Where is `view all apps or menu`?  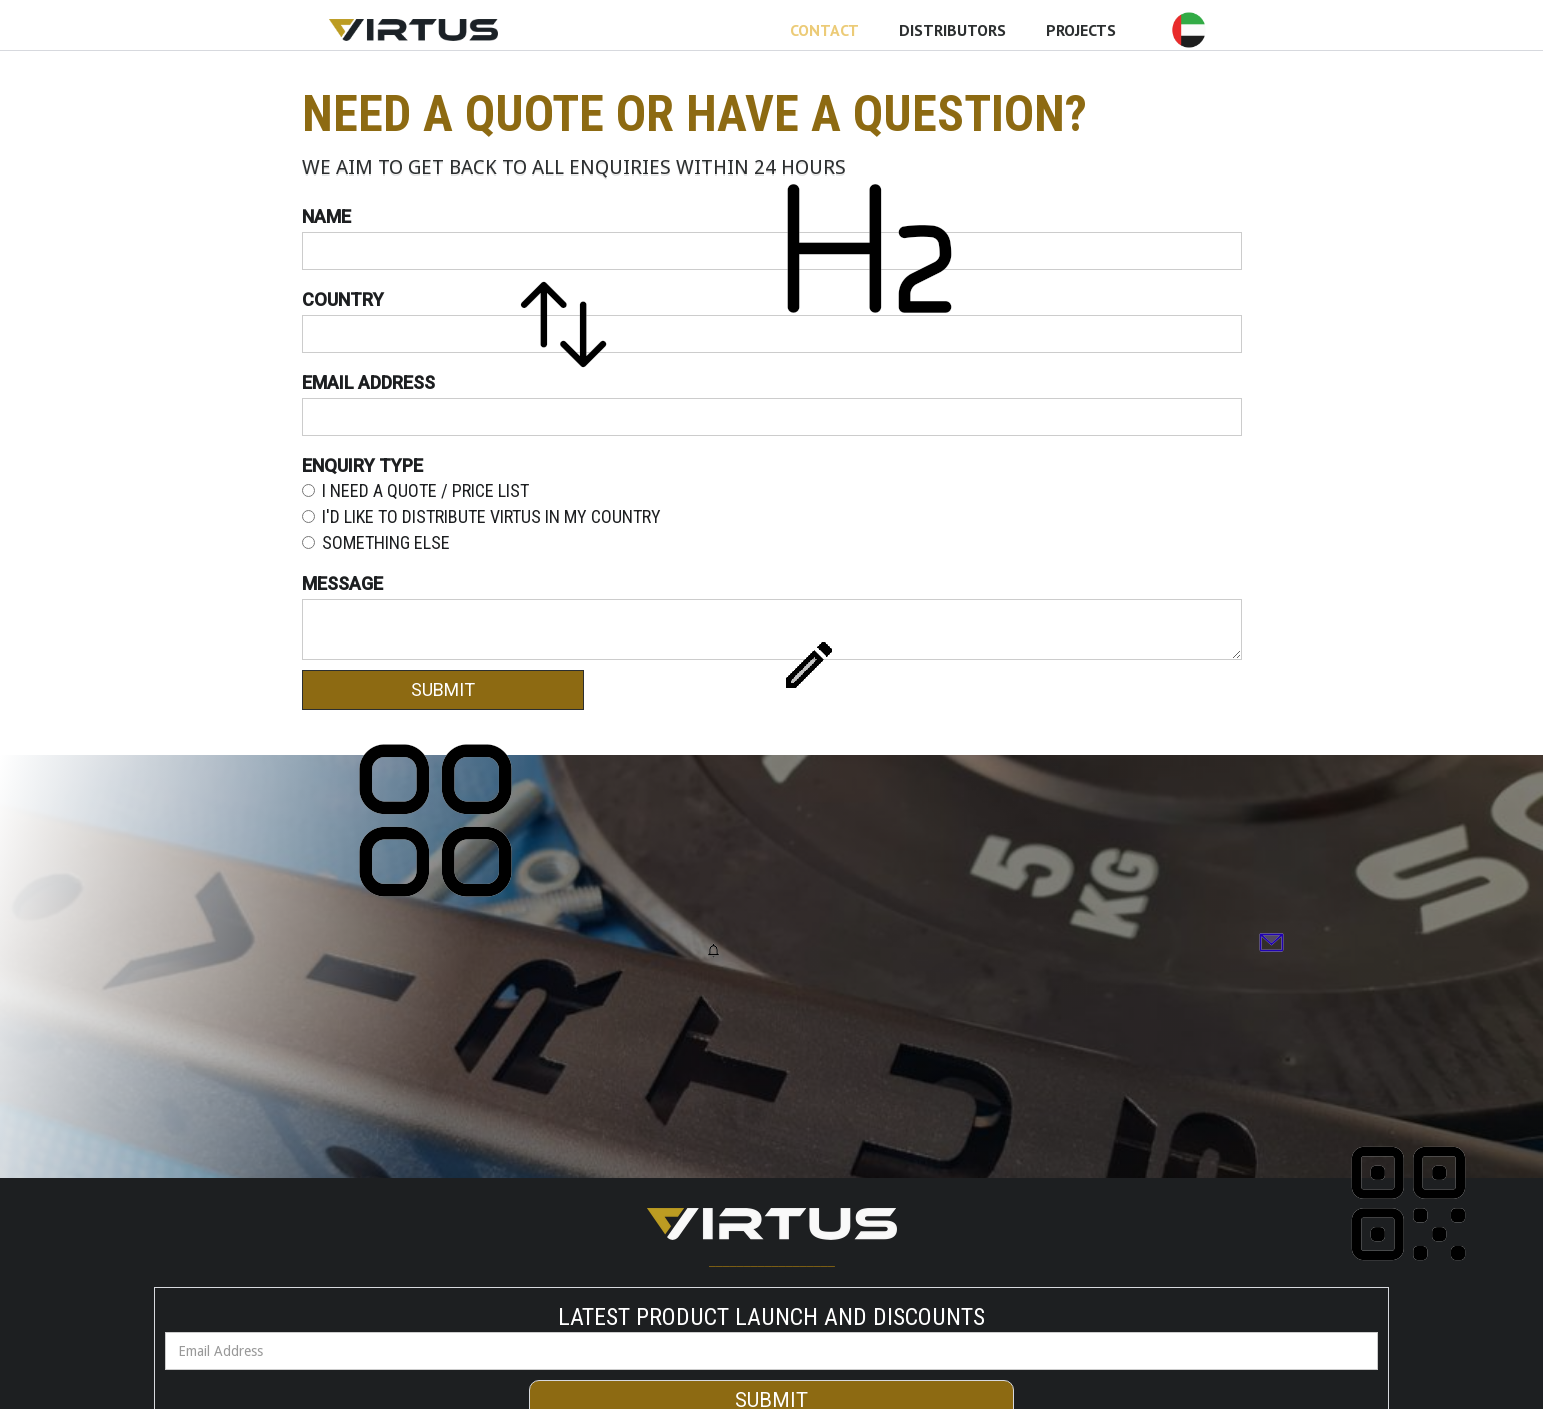 view all apps or menu is located at coordinates (435, 820).